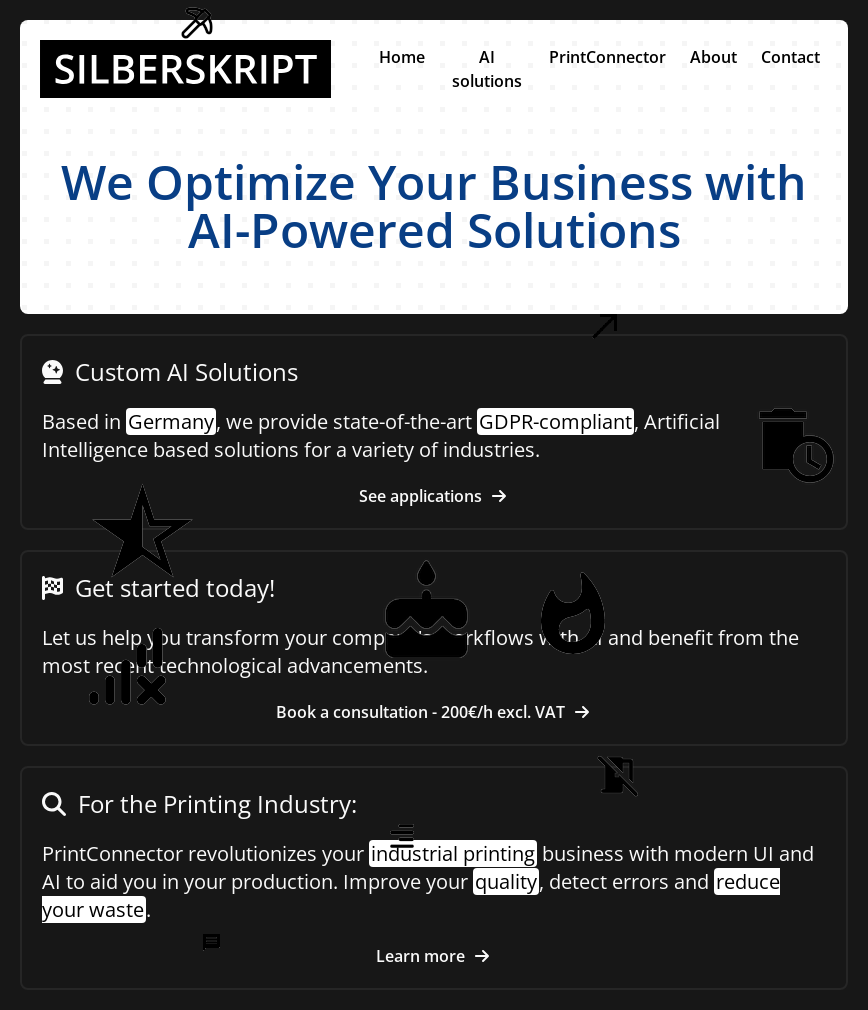 The width and height of the screenshot is (868, 1010). What do you see at coordinates (129, 671) in the screenshot?
I see `no cellular signal available` at bounding box center [129, 671].